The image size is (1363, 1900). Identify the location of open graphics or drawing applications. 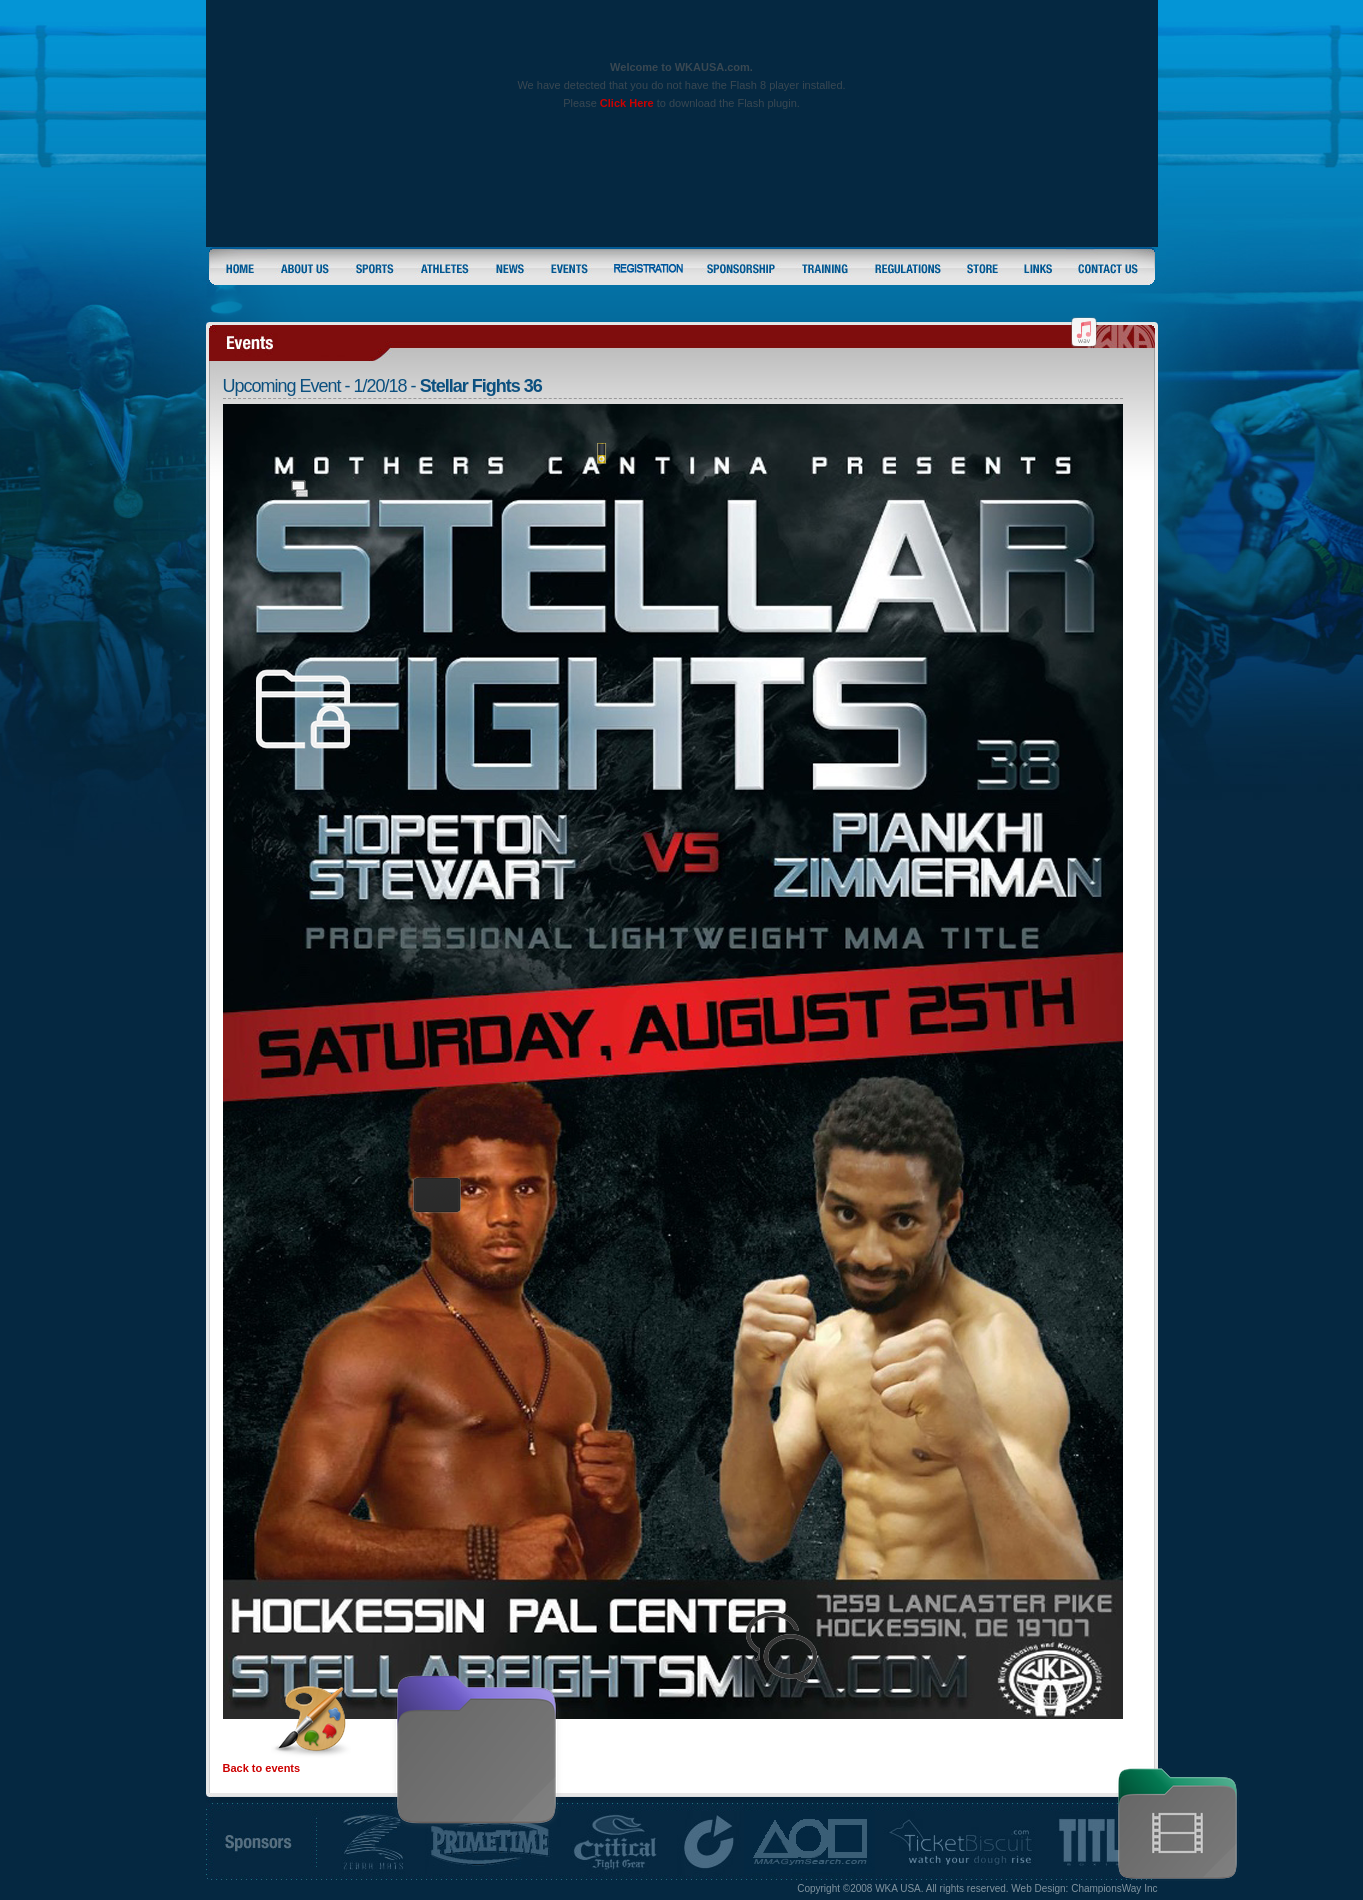
(311, 1721).